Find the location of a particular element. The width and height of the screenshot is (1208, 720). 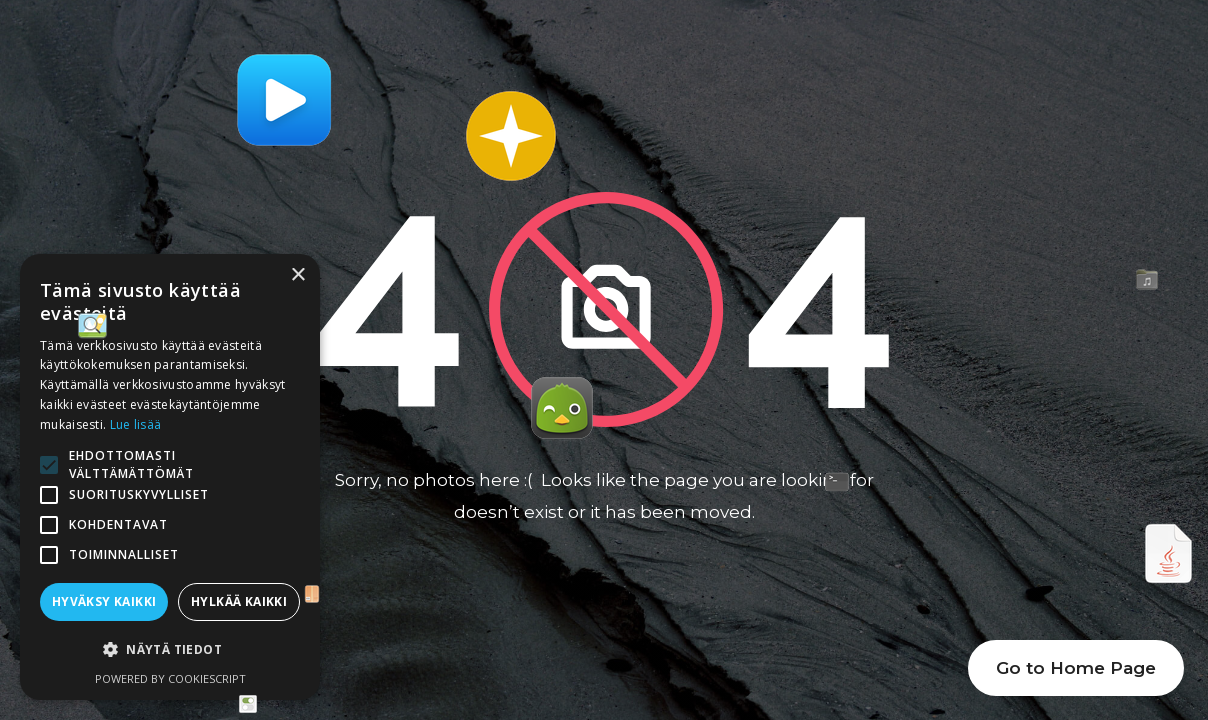

open the terminal application is located at coordinates (837, 482).